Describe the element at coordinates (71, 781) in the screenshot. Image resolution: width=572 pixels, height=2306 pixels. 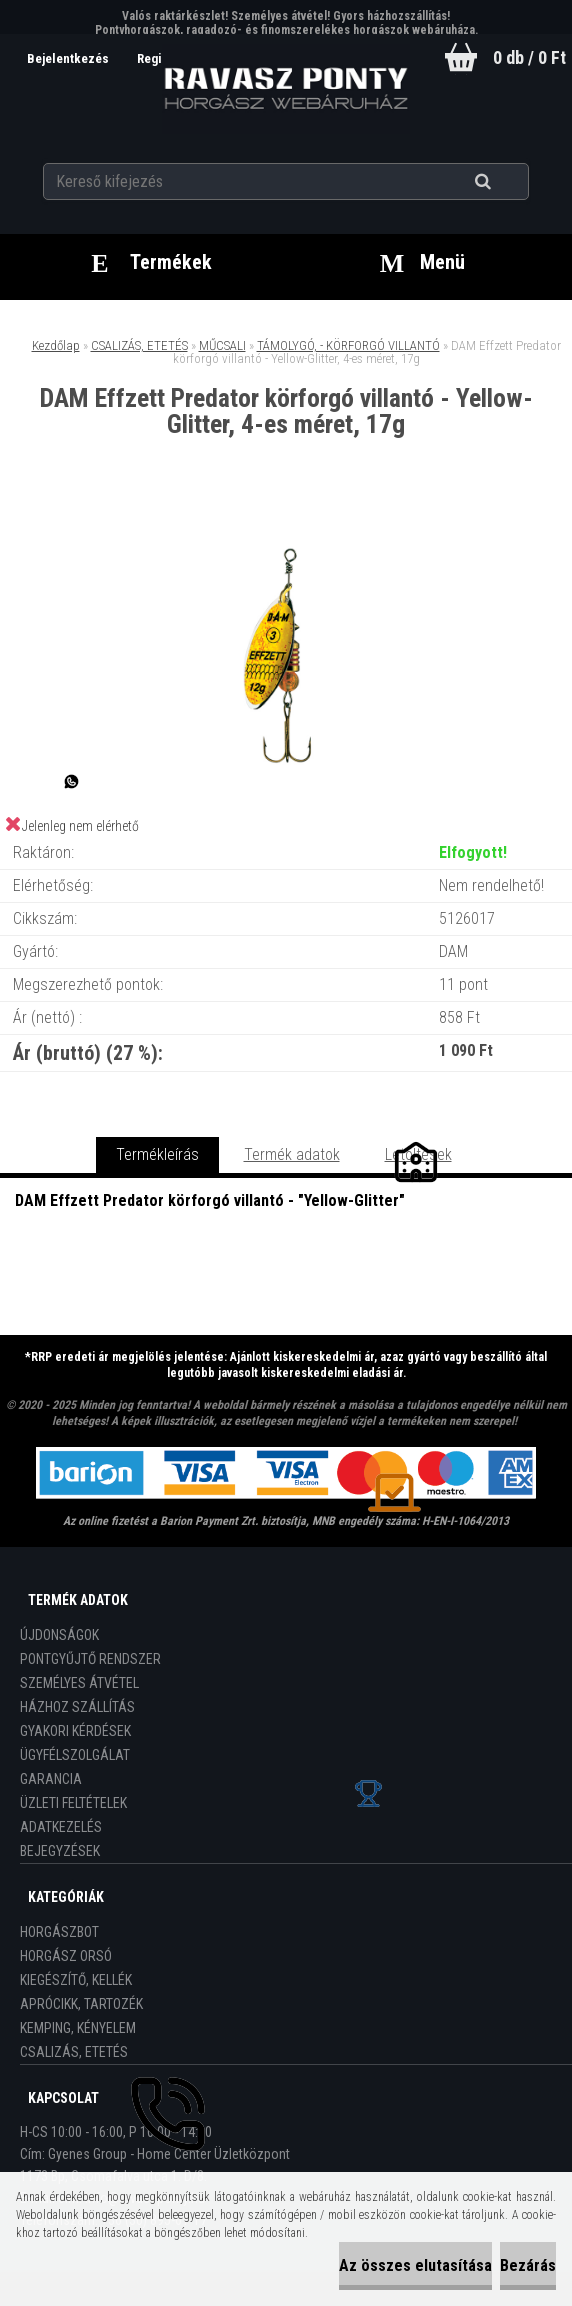
I see `open WhatsApp messaging app` at that location.